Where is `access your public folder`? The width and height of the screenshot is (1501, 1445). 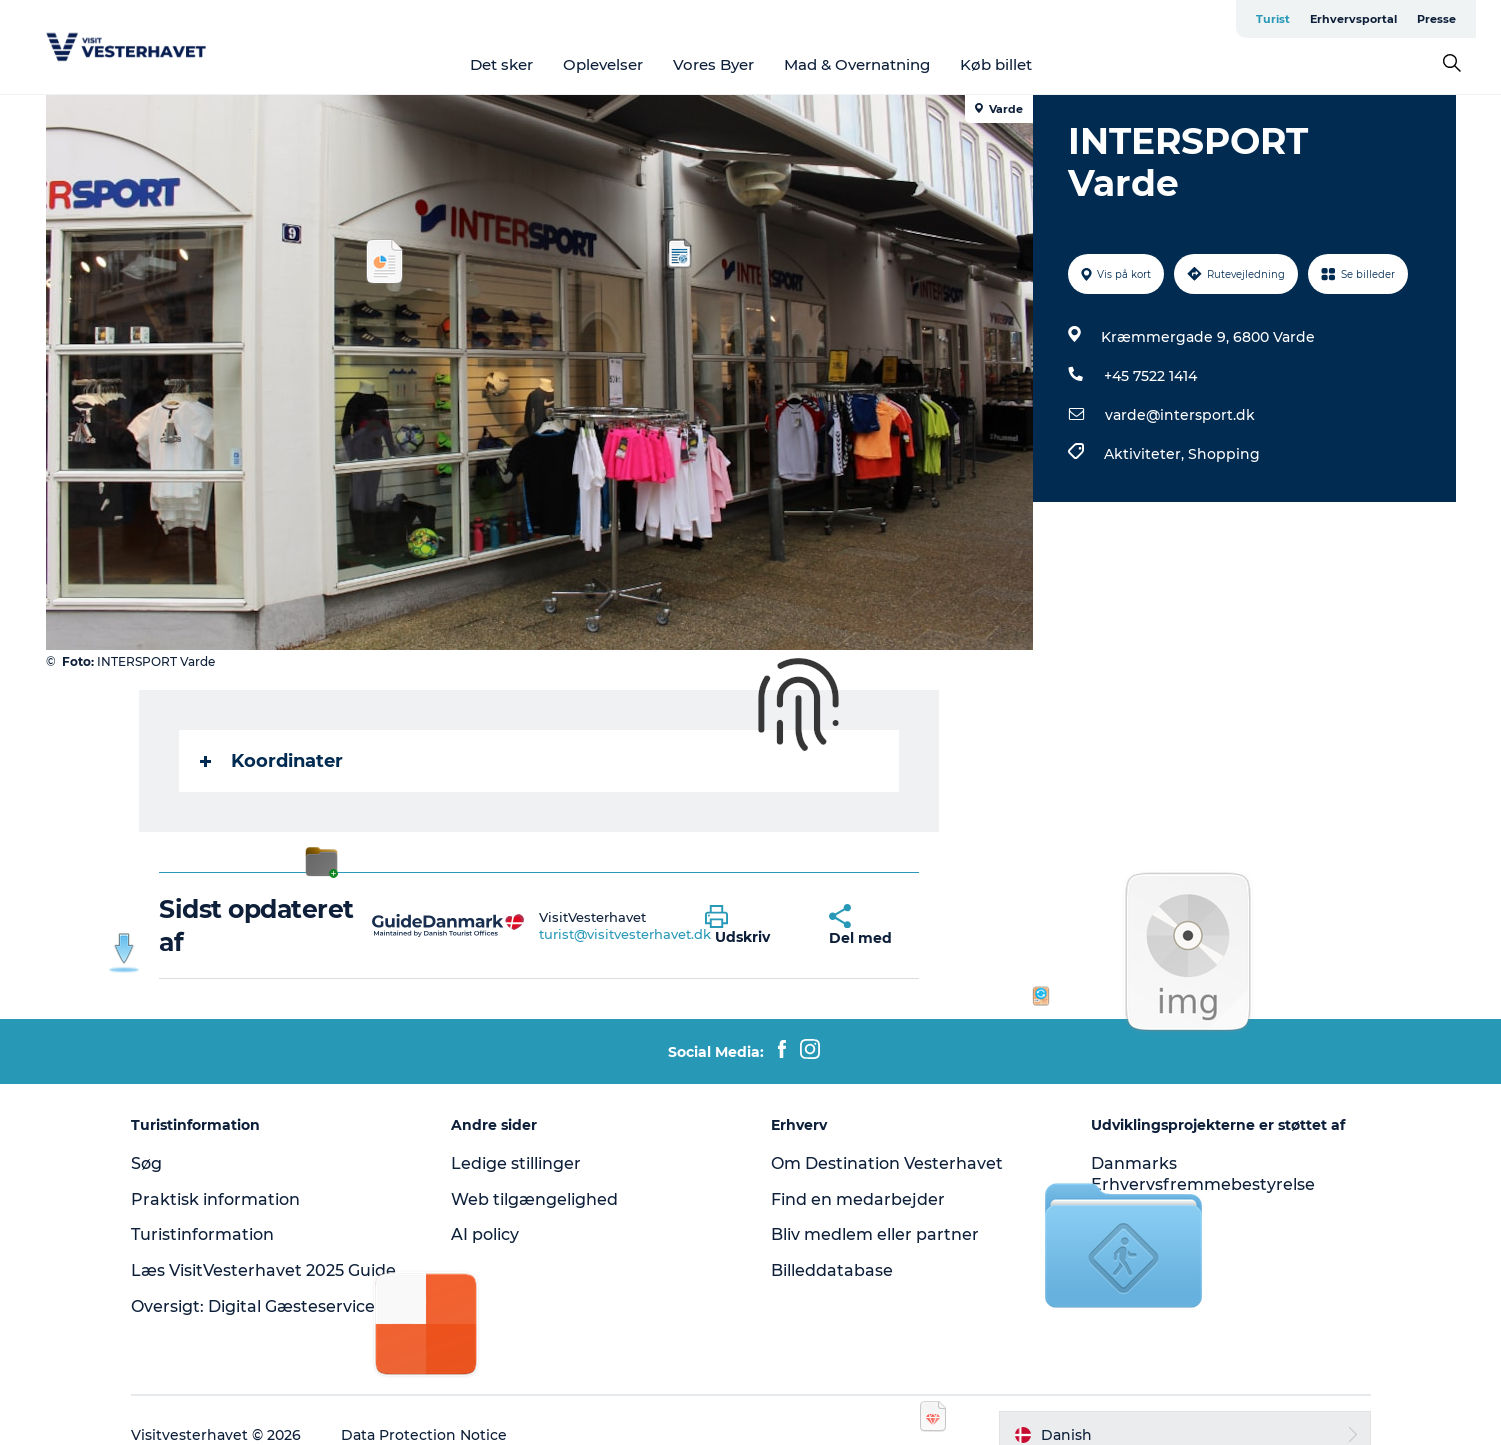 access your public folder is located at coordinates (1123, 1245).